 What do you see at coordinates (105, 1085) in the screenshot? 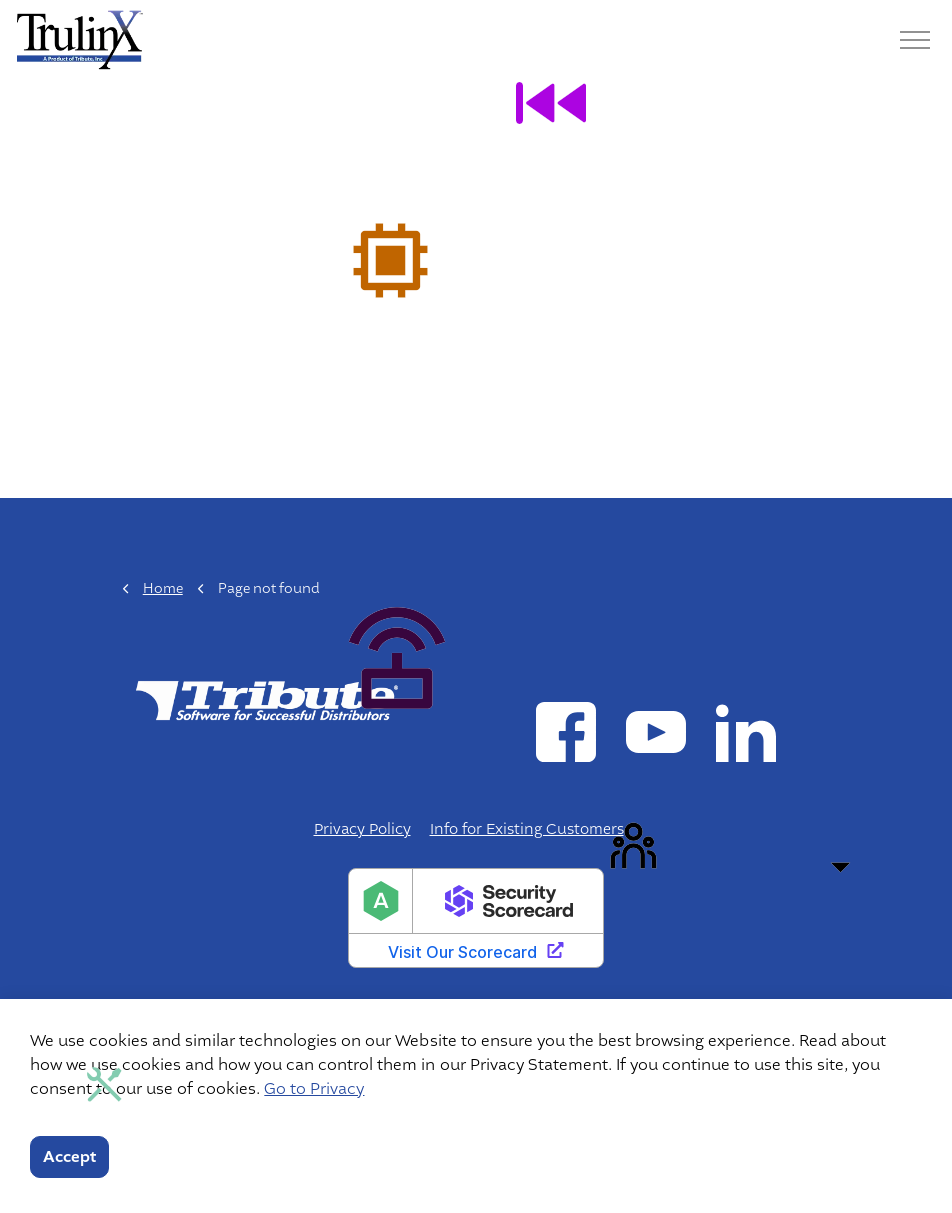
I see `access settings and configuration options` at bounding box center [105, 1085].